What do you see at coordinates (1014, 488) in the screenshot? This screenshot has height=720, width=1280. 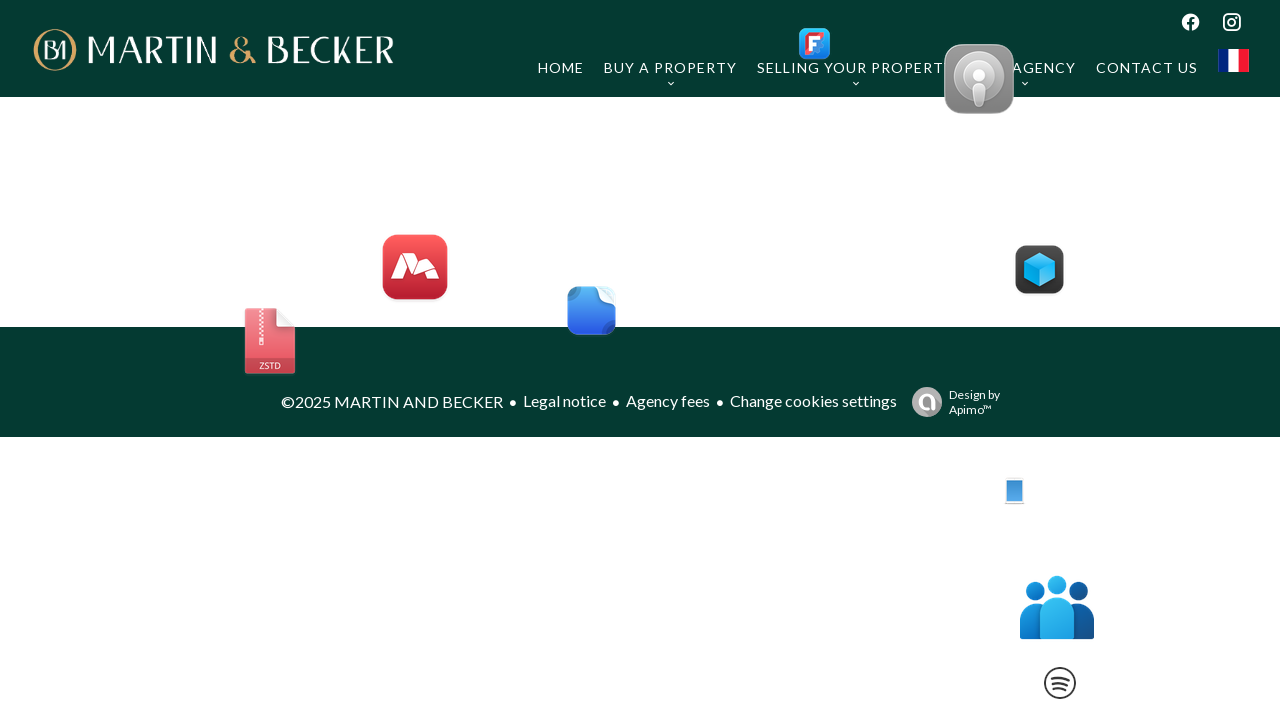 I see `iPad mini 3 device connected via wifi` at bounding box center [1014, 488].